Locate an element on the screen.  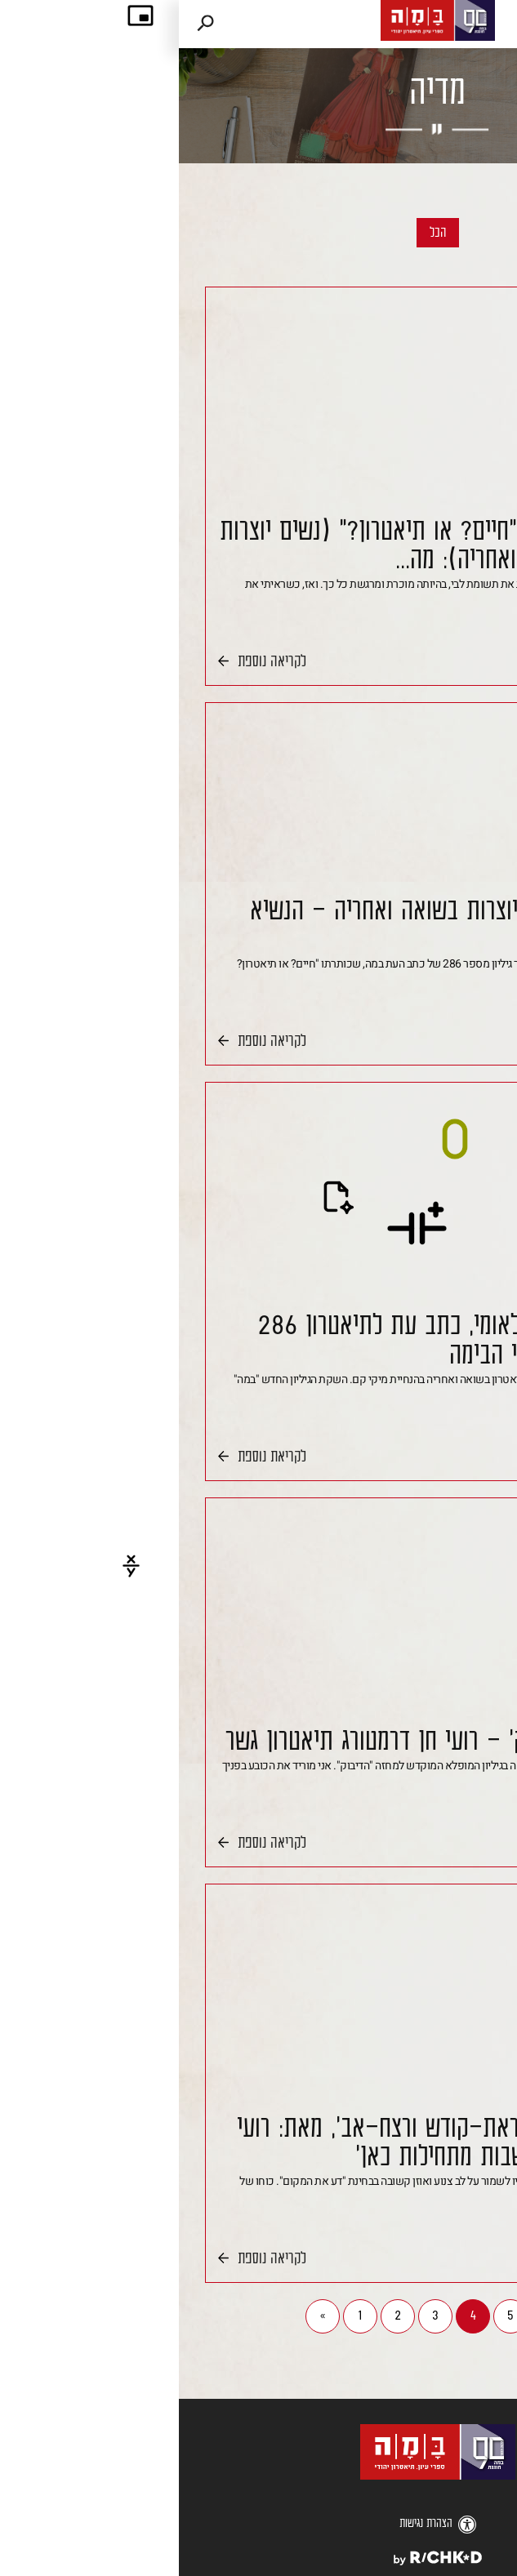
set exposure compensation to zero is located at coordinates (455, 1139).